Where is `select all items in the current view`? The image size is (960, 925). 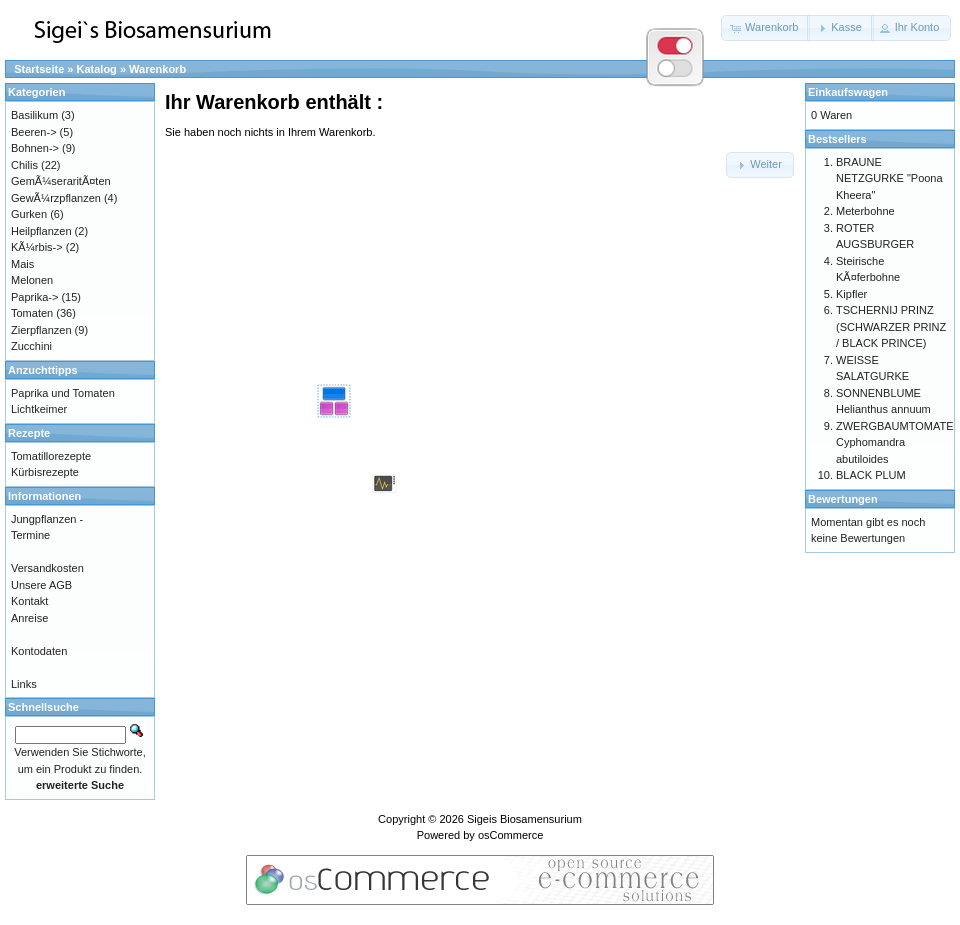
select all items in the current view is located at coordinates (334, 401).